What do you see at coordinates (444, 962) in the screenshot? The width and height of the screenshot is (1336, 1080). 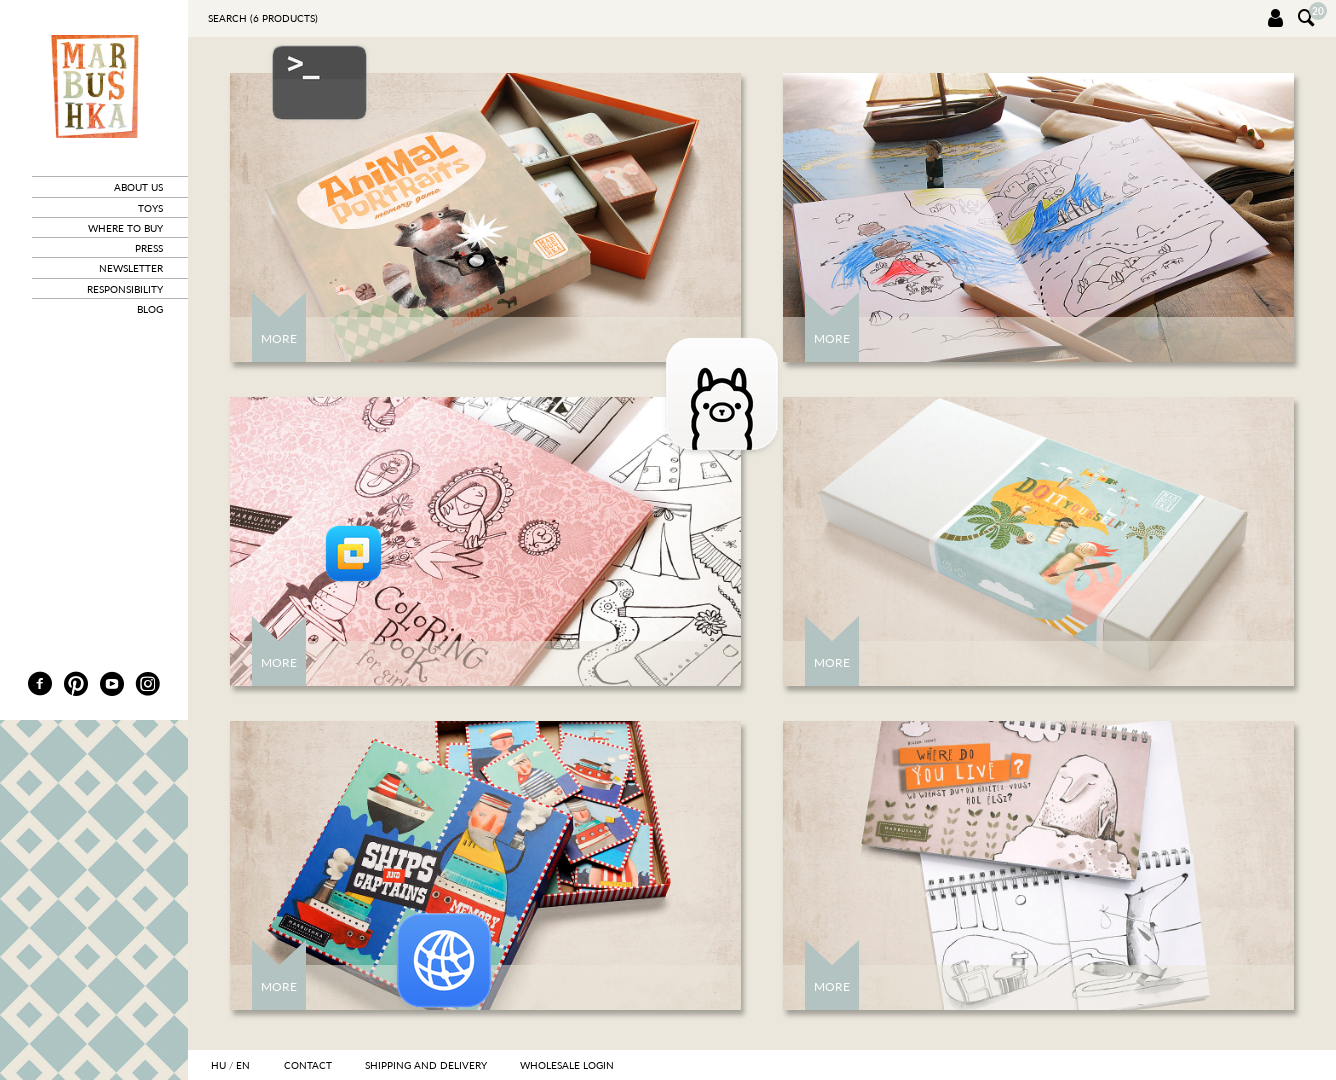 I see `open network settings and preferences` at bounding box center [444, 962].